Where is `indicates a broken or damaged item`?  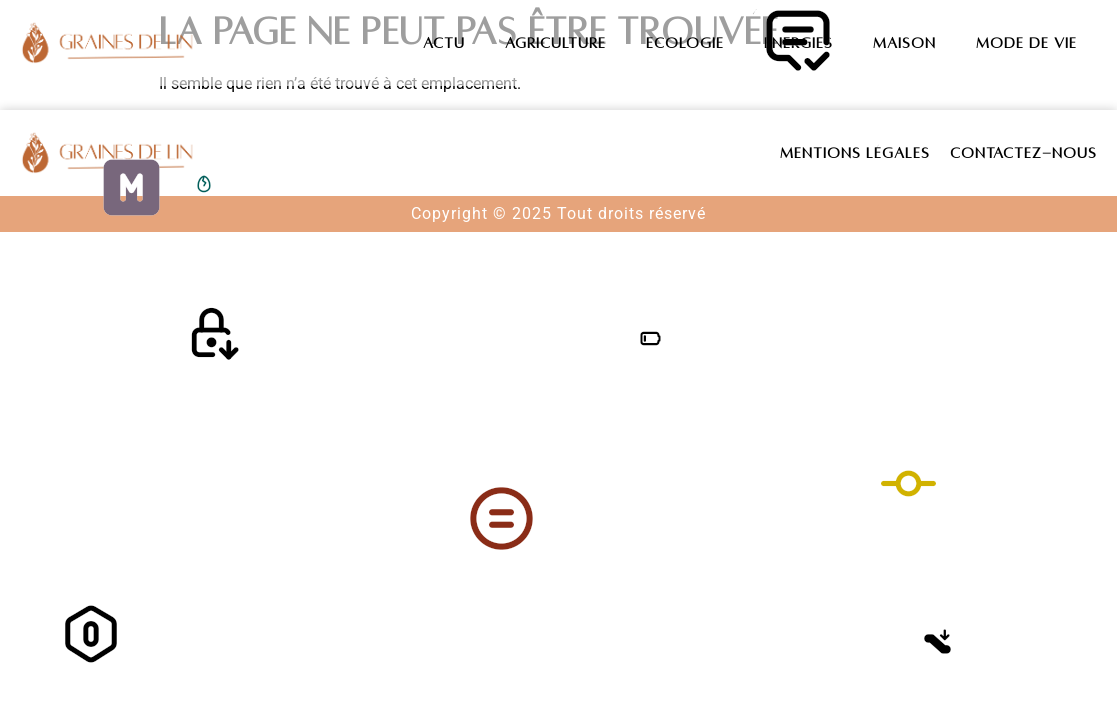
indicates a broken or damaged item is located at coordinates (204, 184).